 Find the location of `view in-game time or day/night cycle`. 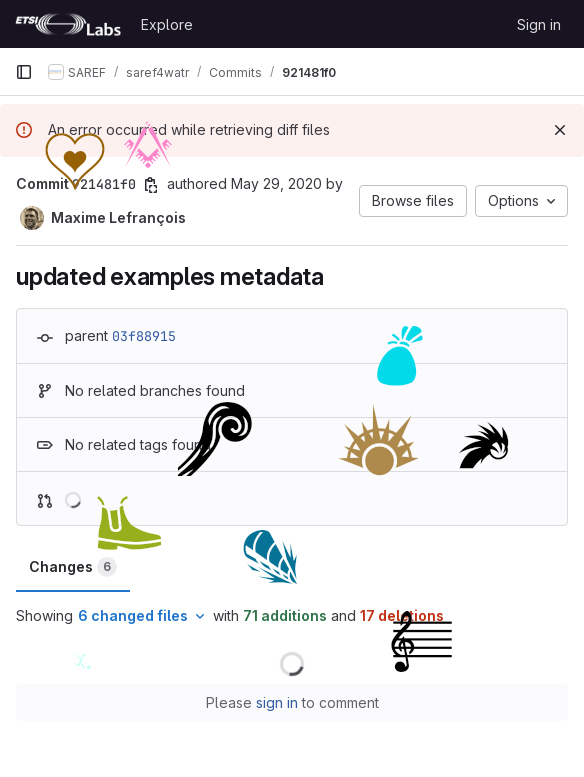

view in-game time or day/night cycle is located at coordinates (378, 439).